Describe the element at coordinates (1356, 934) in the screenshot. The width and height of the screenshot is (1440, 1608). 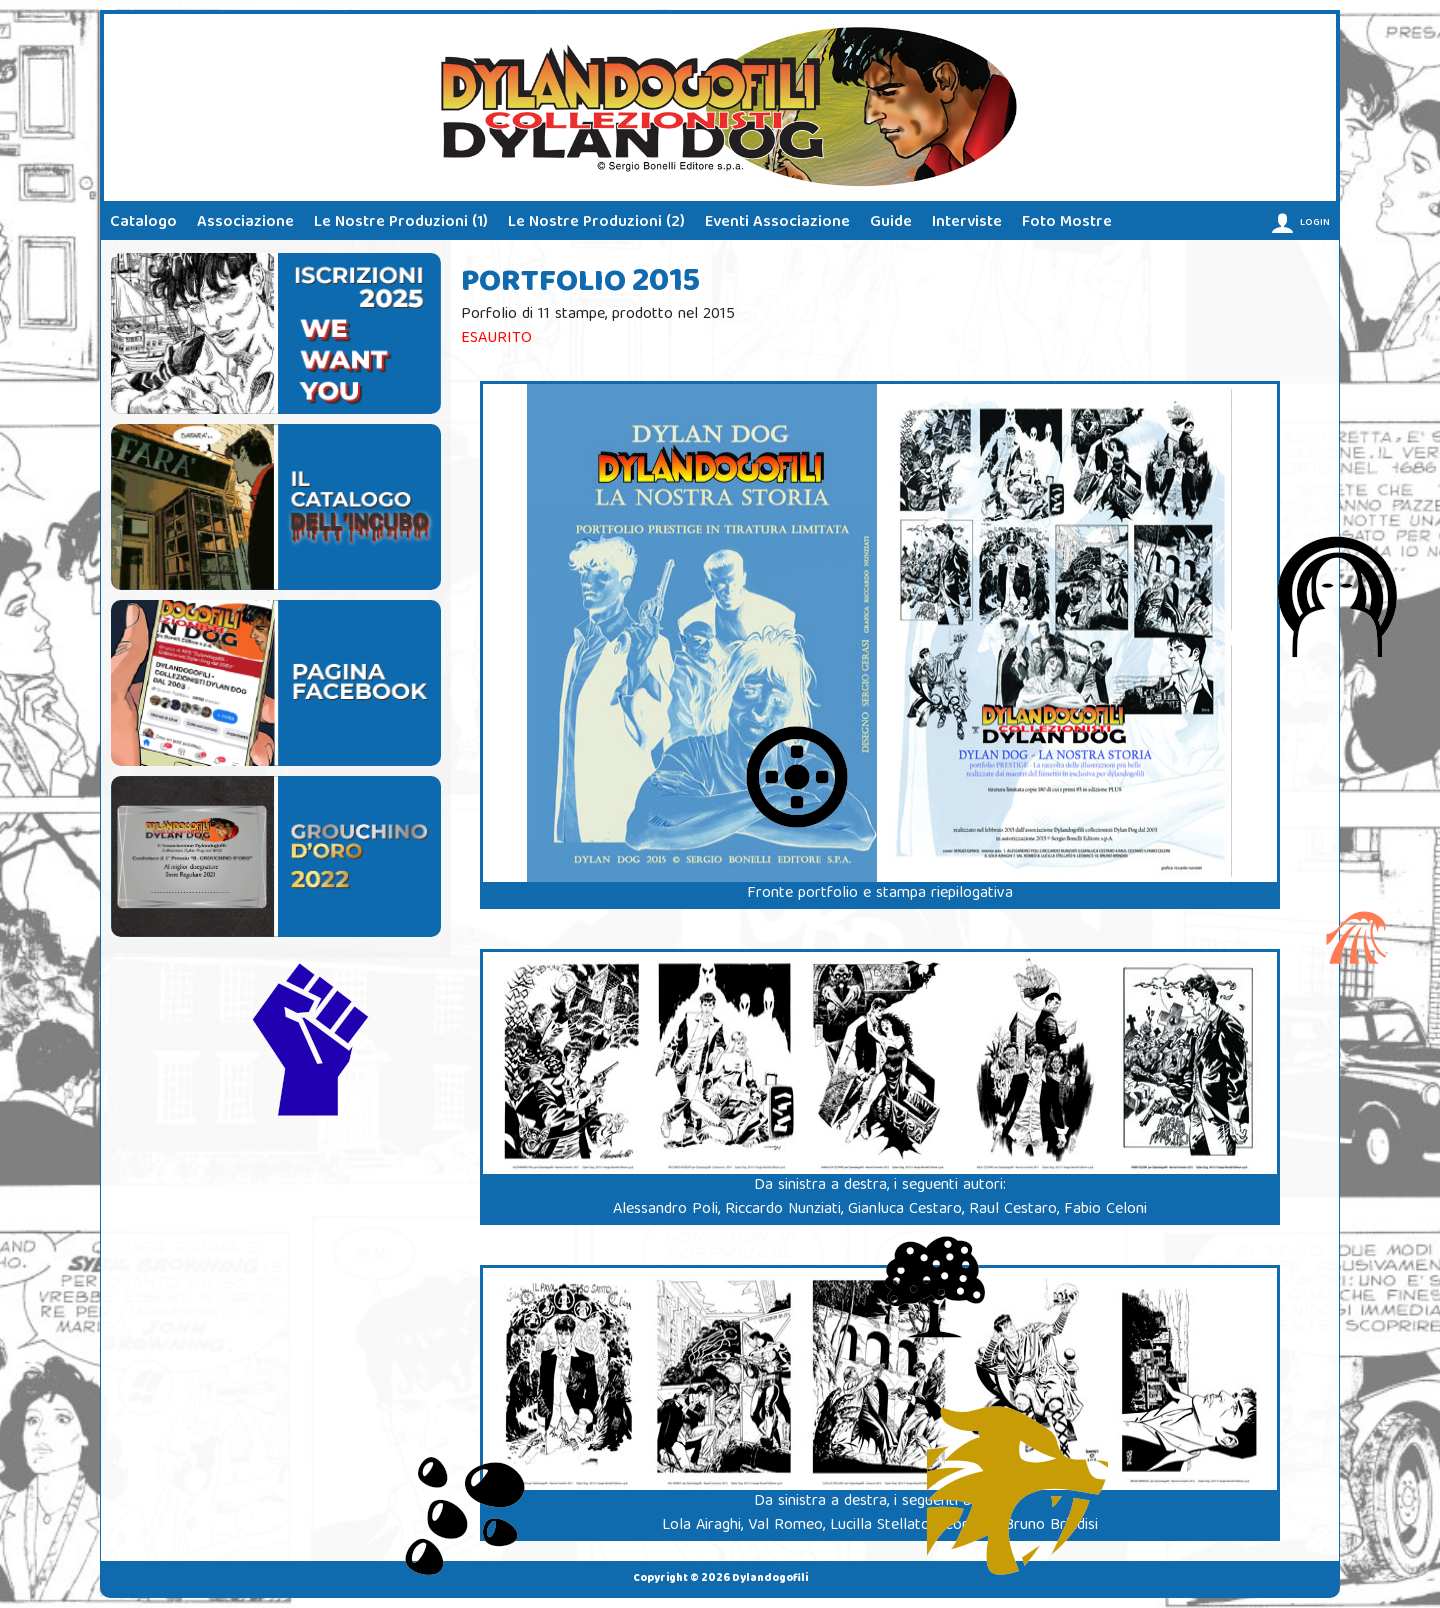
I see `indicates ocean or water-related content` at that location.